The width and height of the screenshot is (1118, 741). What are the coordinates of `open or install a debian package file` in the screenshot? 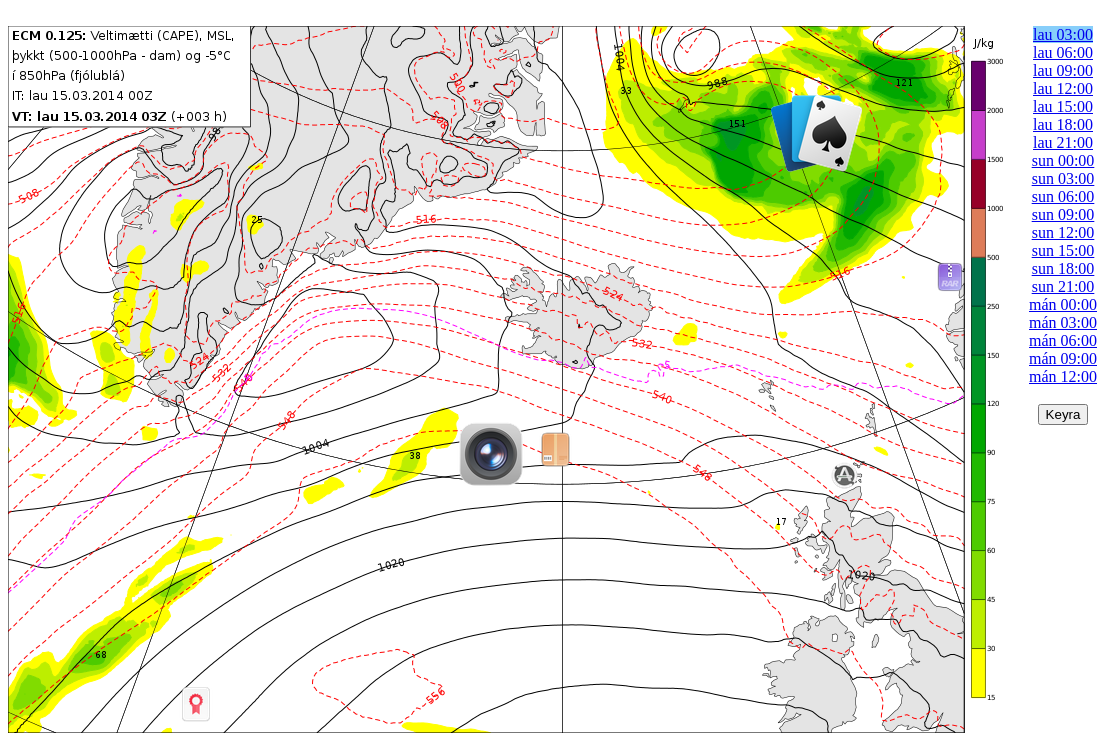 It's located at (555, 449).